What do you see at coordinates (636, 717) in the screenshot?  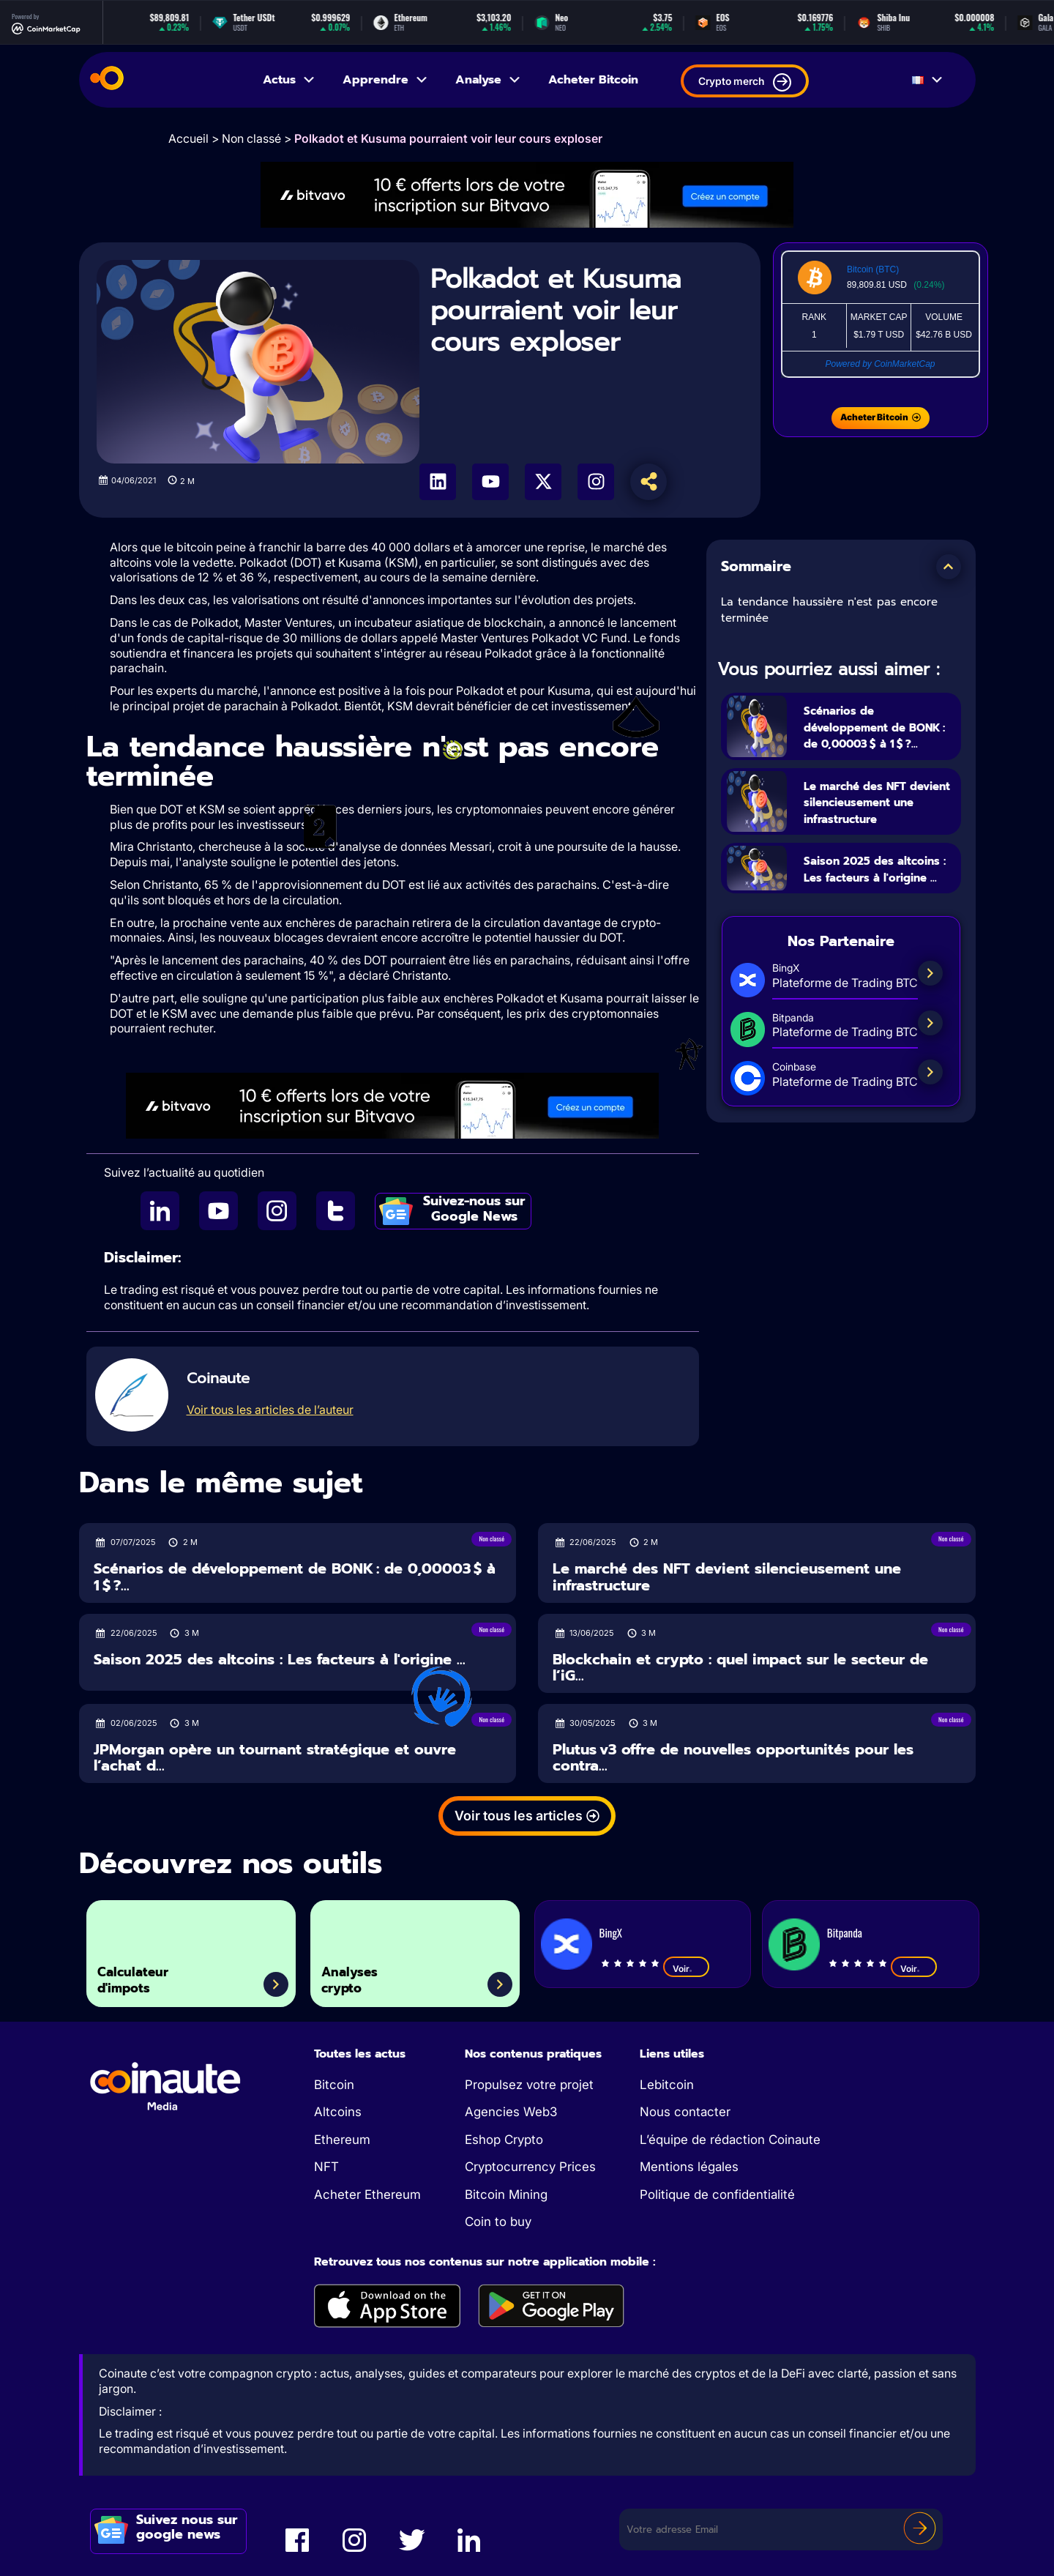 I see `indicates private first class military rank` at bounding box center [636, 717].